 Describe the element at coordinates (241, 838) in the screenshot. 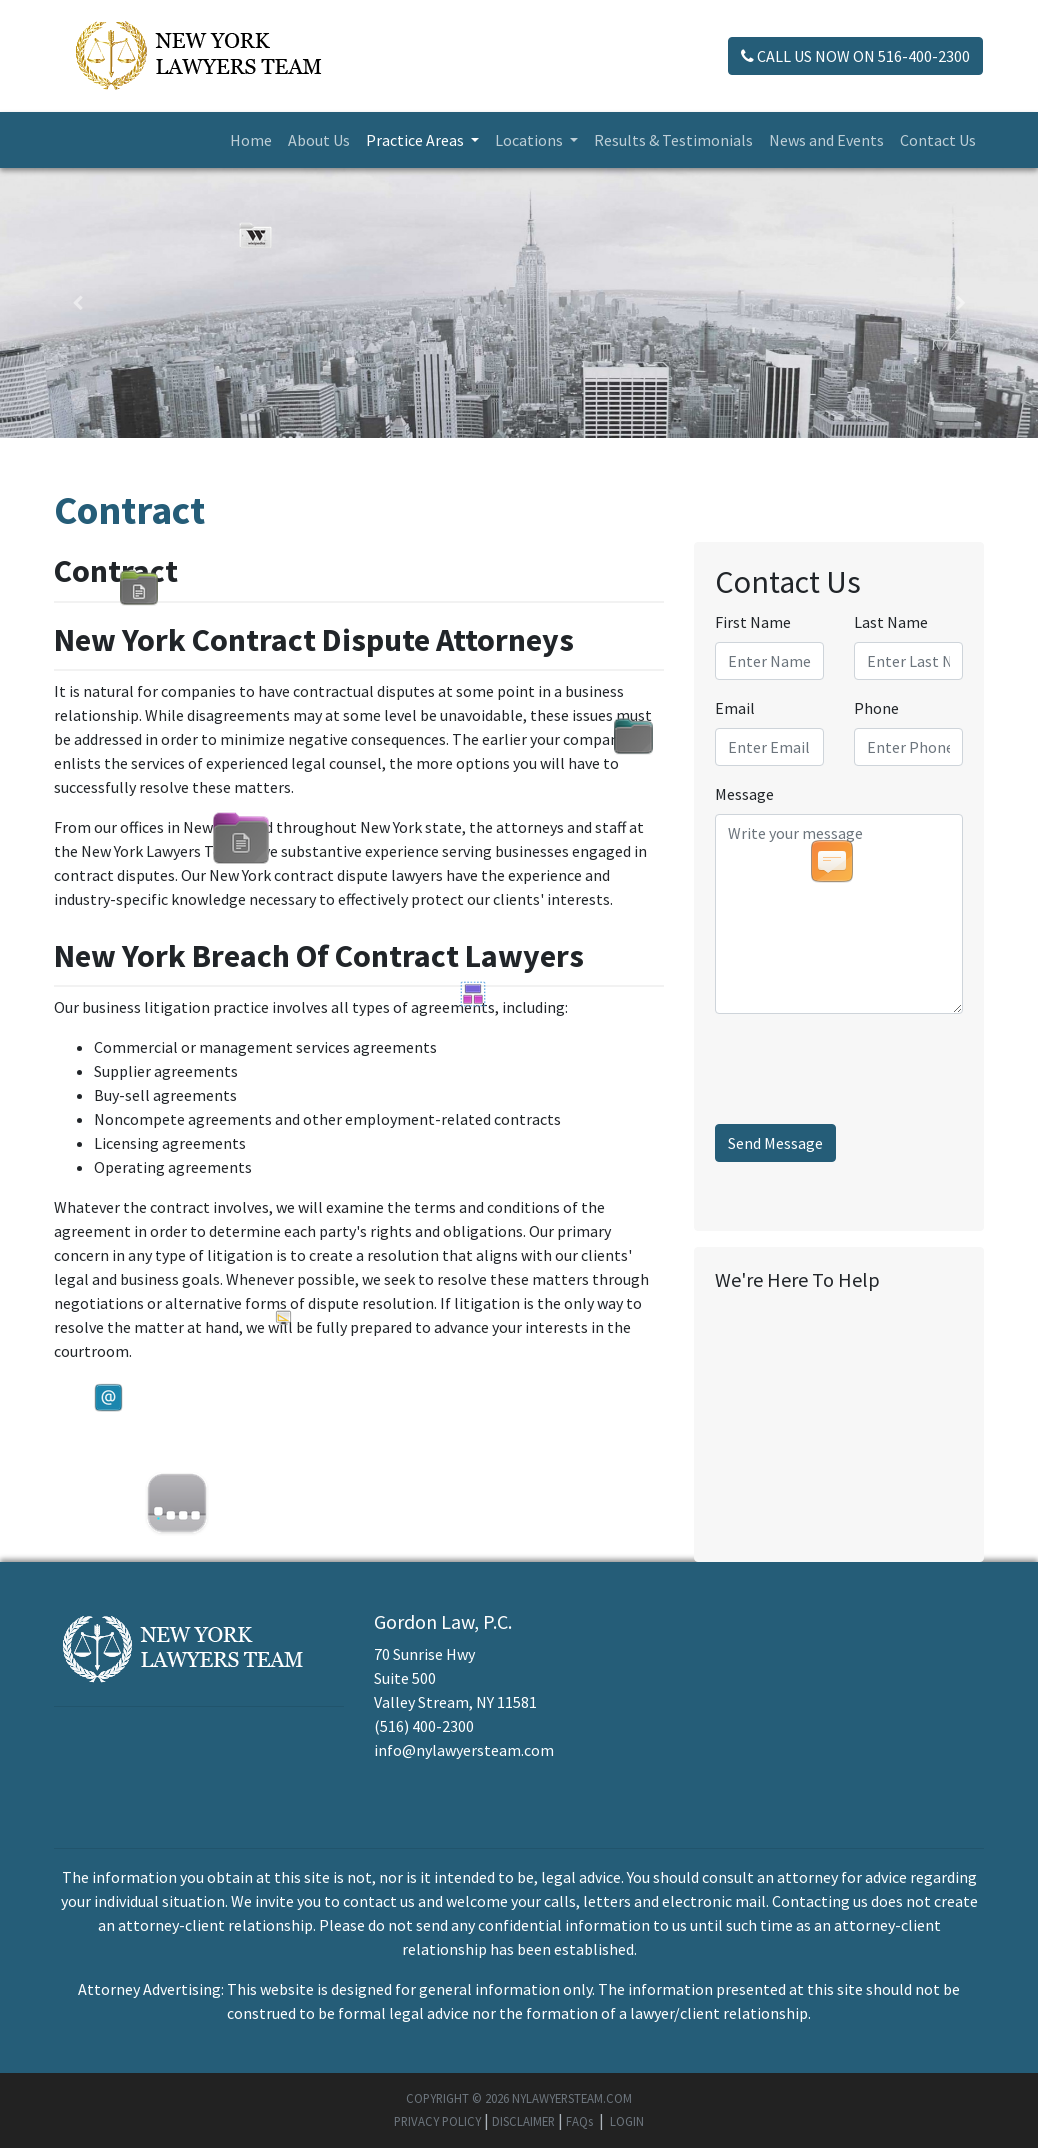

I see `open your documents folder` at that location.